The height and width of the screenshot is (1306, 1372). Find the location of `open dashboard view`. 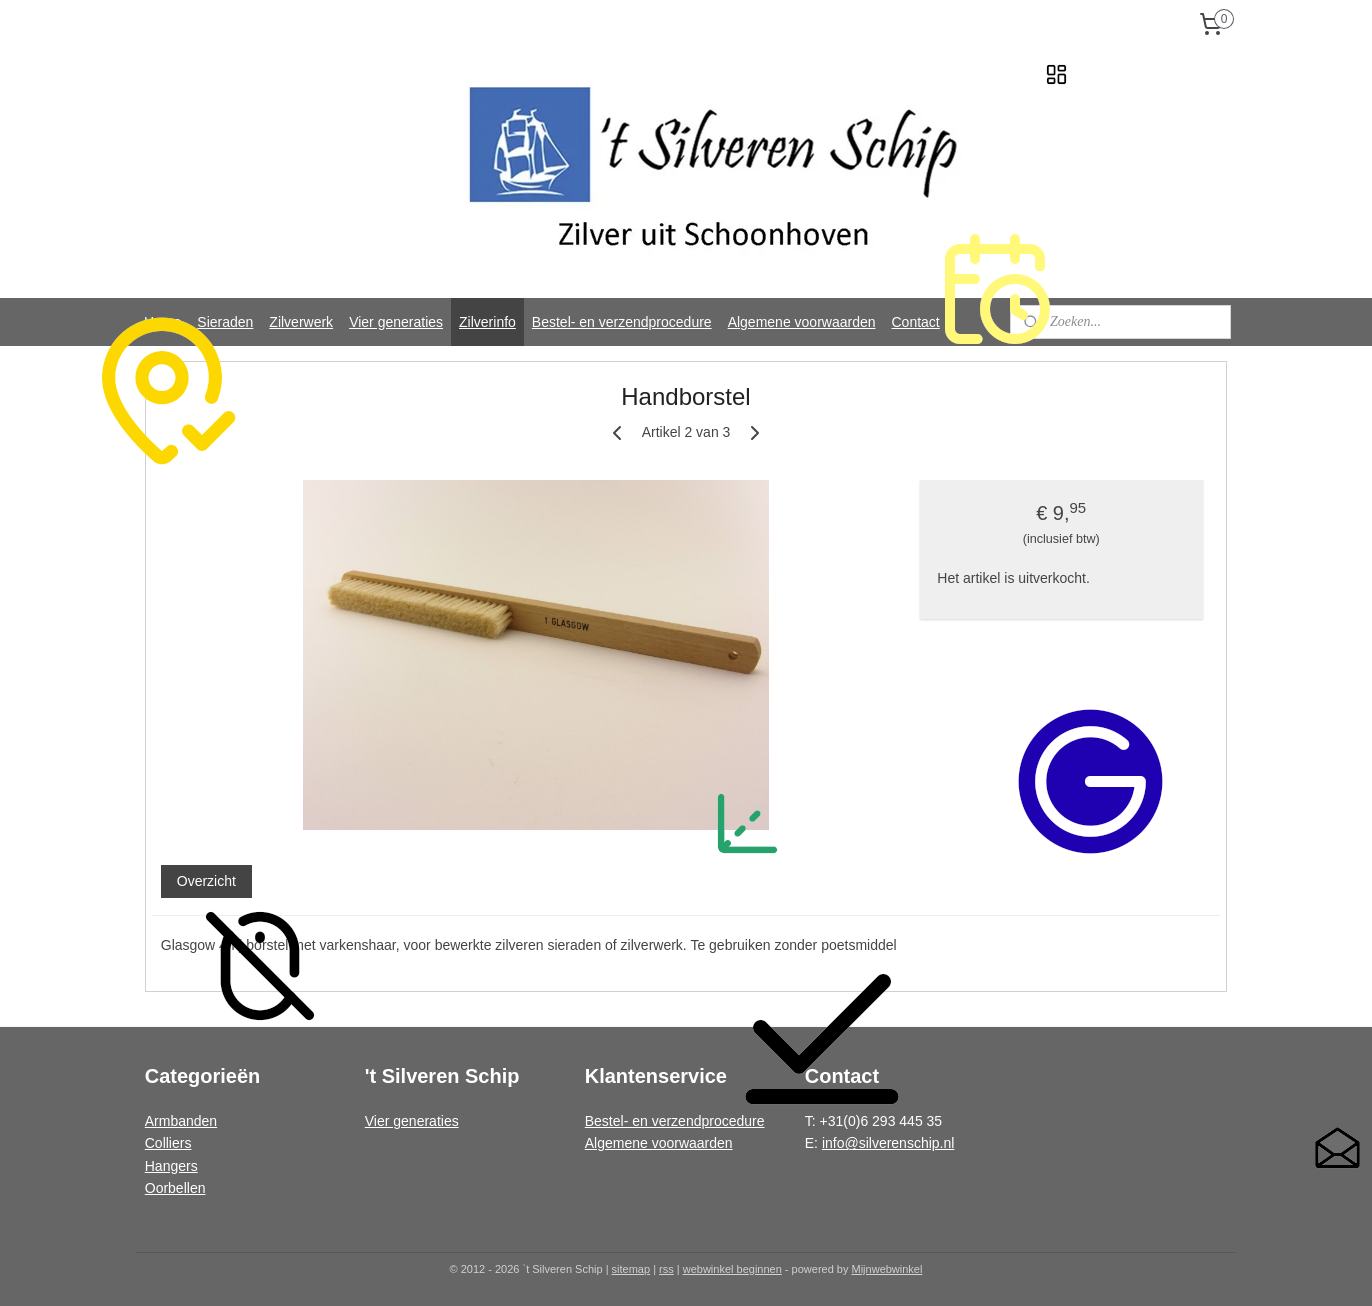

open dashboard view is located at coordinates (1056, 74).